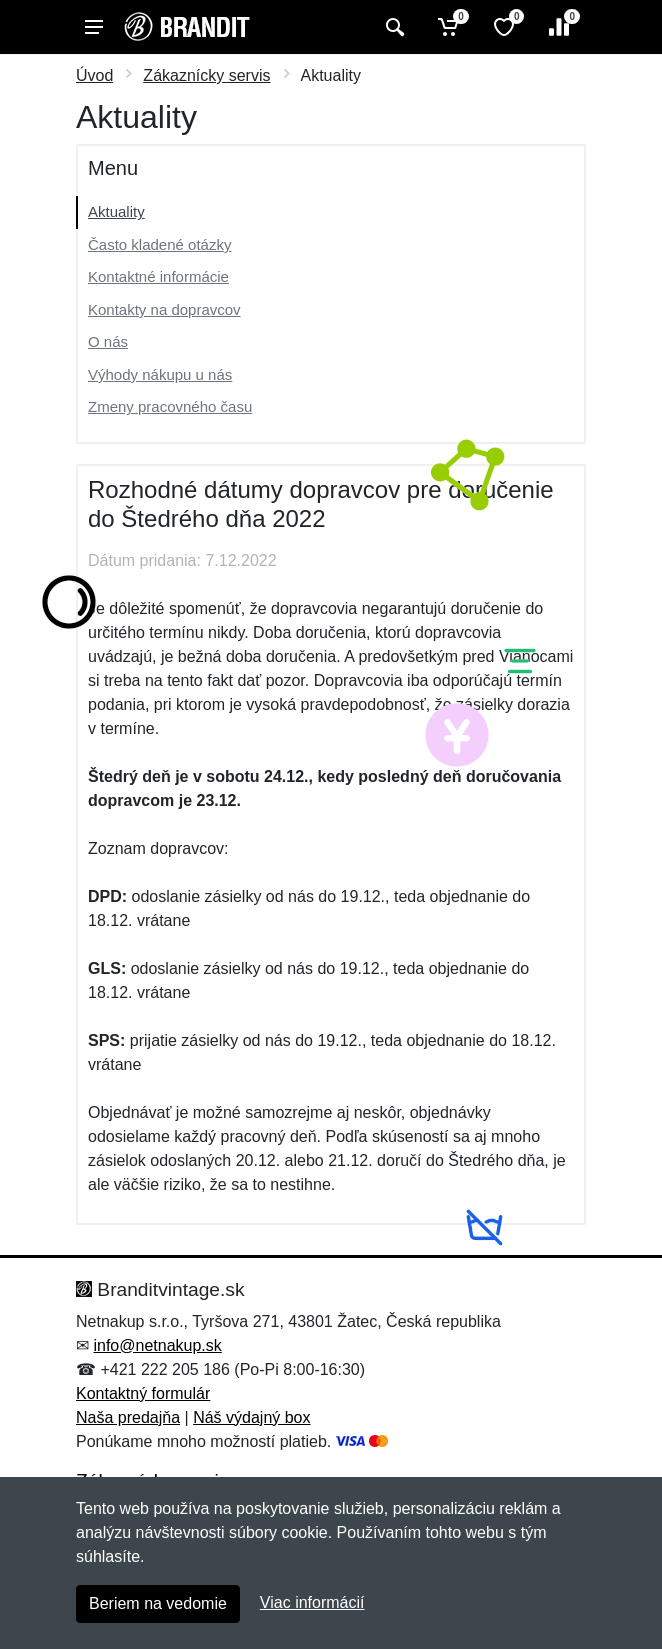 Image resolution: width=662 pixels, height=1649 pixels. What do you see at coordinates (484, 1227) in the screenshot?
I see `do not wash or laundry not available` at bounding box center [484, 1227].